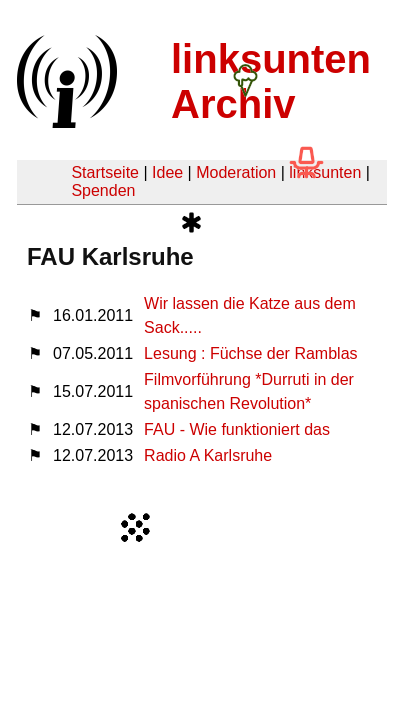  Describe the element at coordinates (191, 222) in the screenshot. I see `access medical or health-related features` at that location.